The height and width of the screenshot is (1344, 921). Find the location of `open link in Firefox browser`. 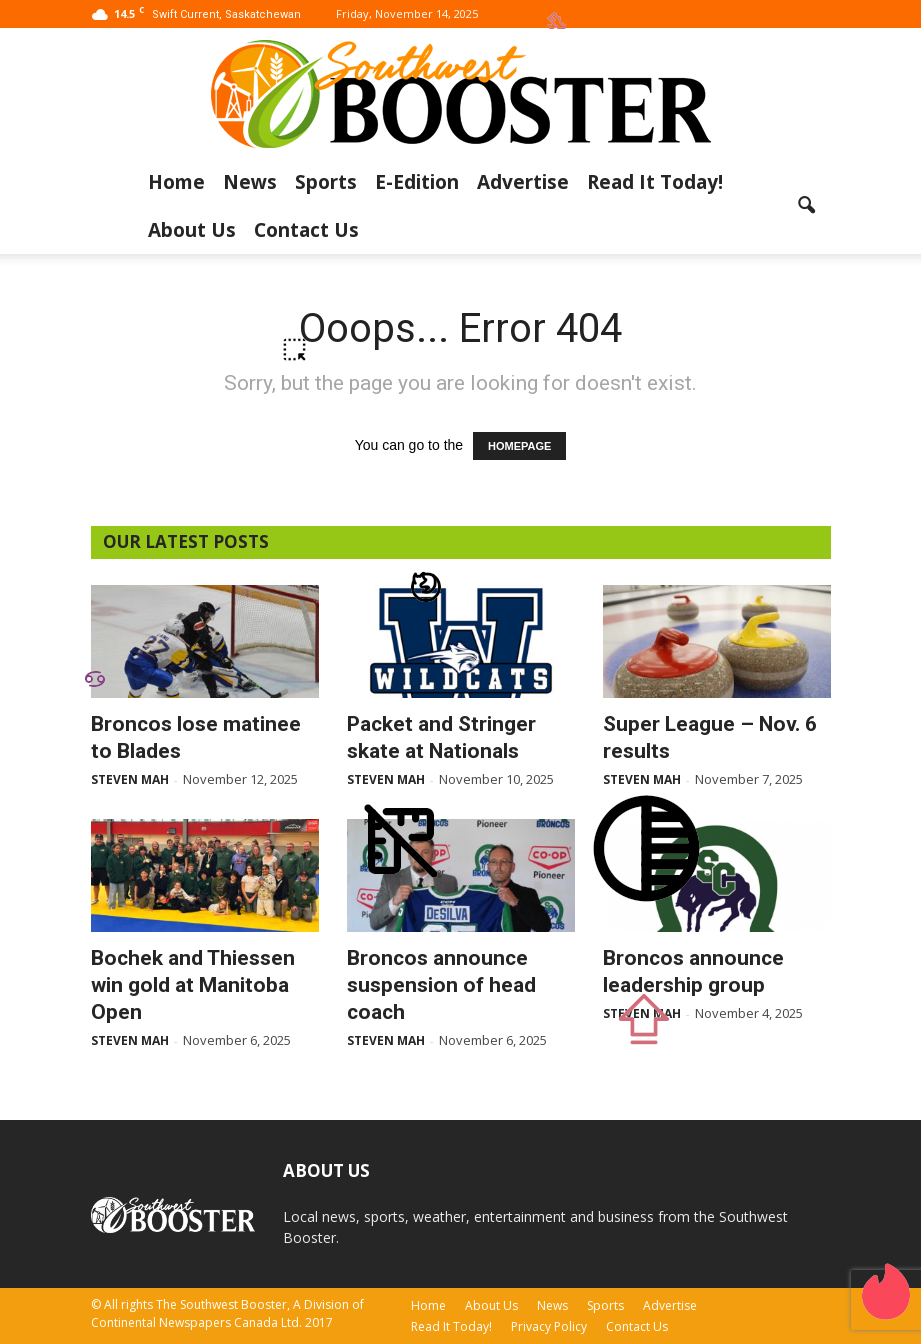

open link in Firefox browser is located at coordinates (426, 587).